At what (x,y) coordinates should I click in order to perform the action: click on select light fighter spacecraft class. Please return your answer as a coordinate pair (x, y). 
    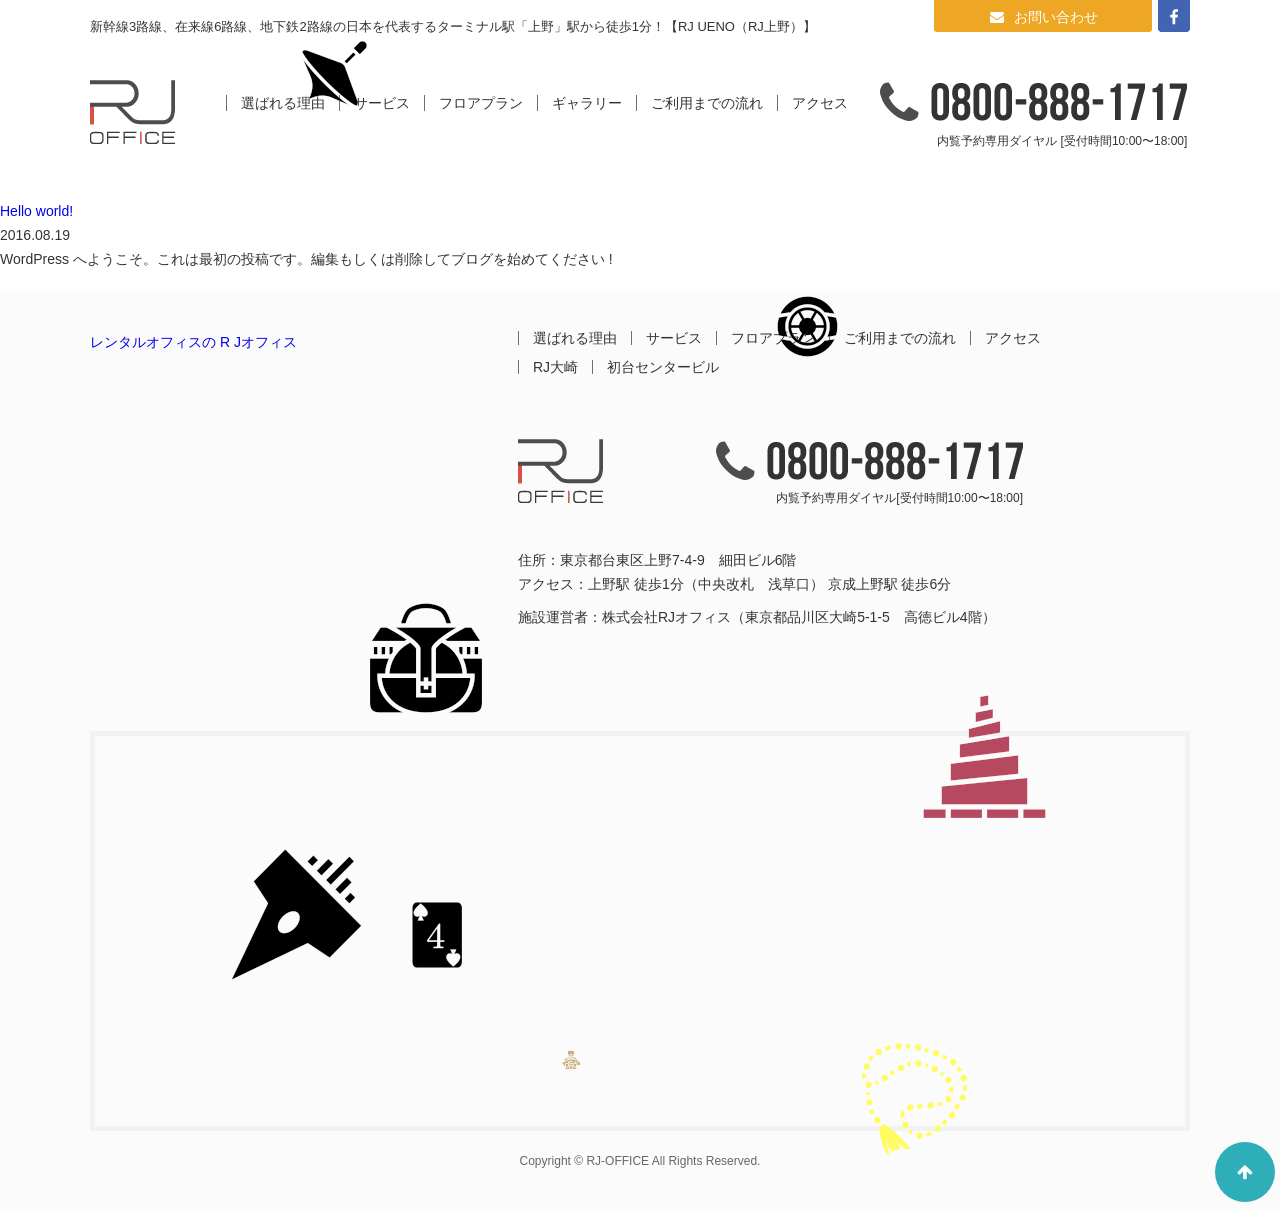
    Looking at the image, I should click on (296, 914).